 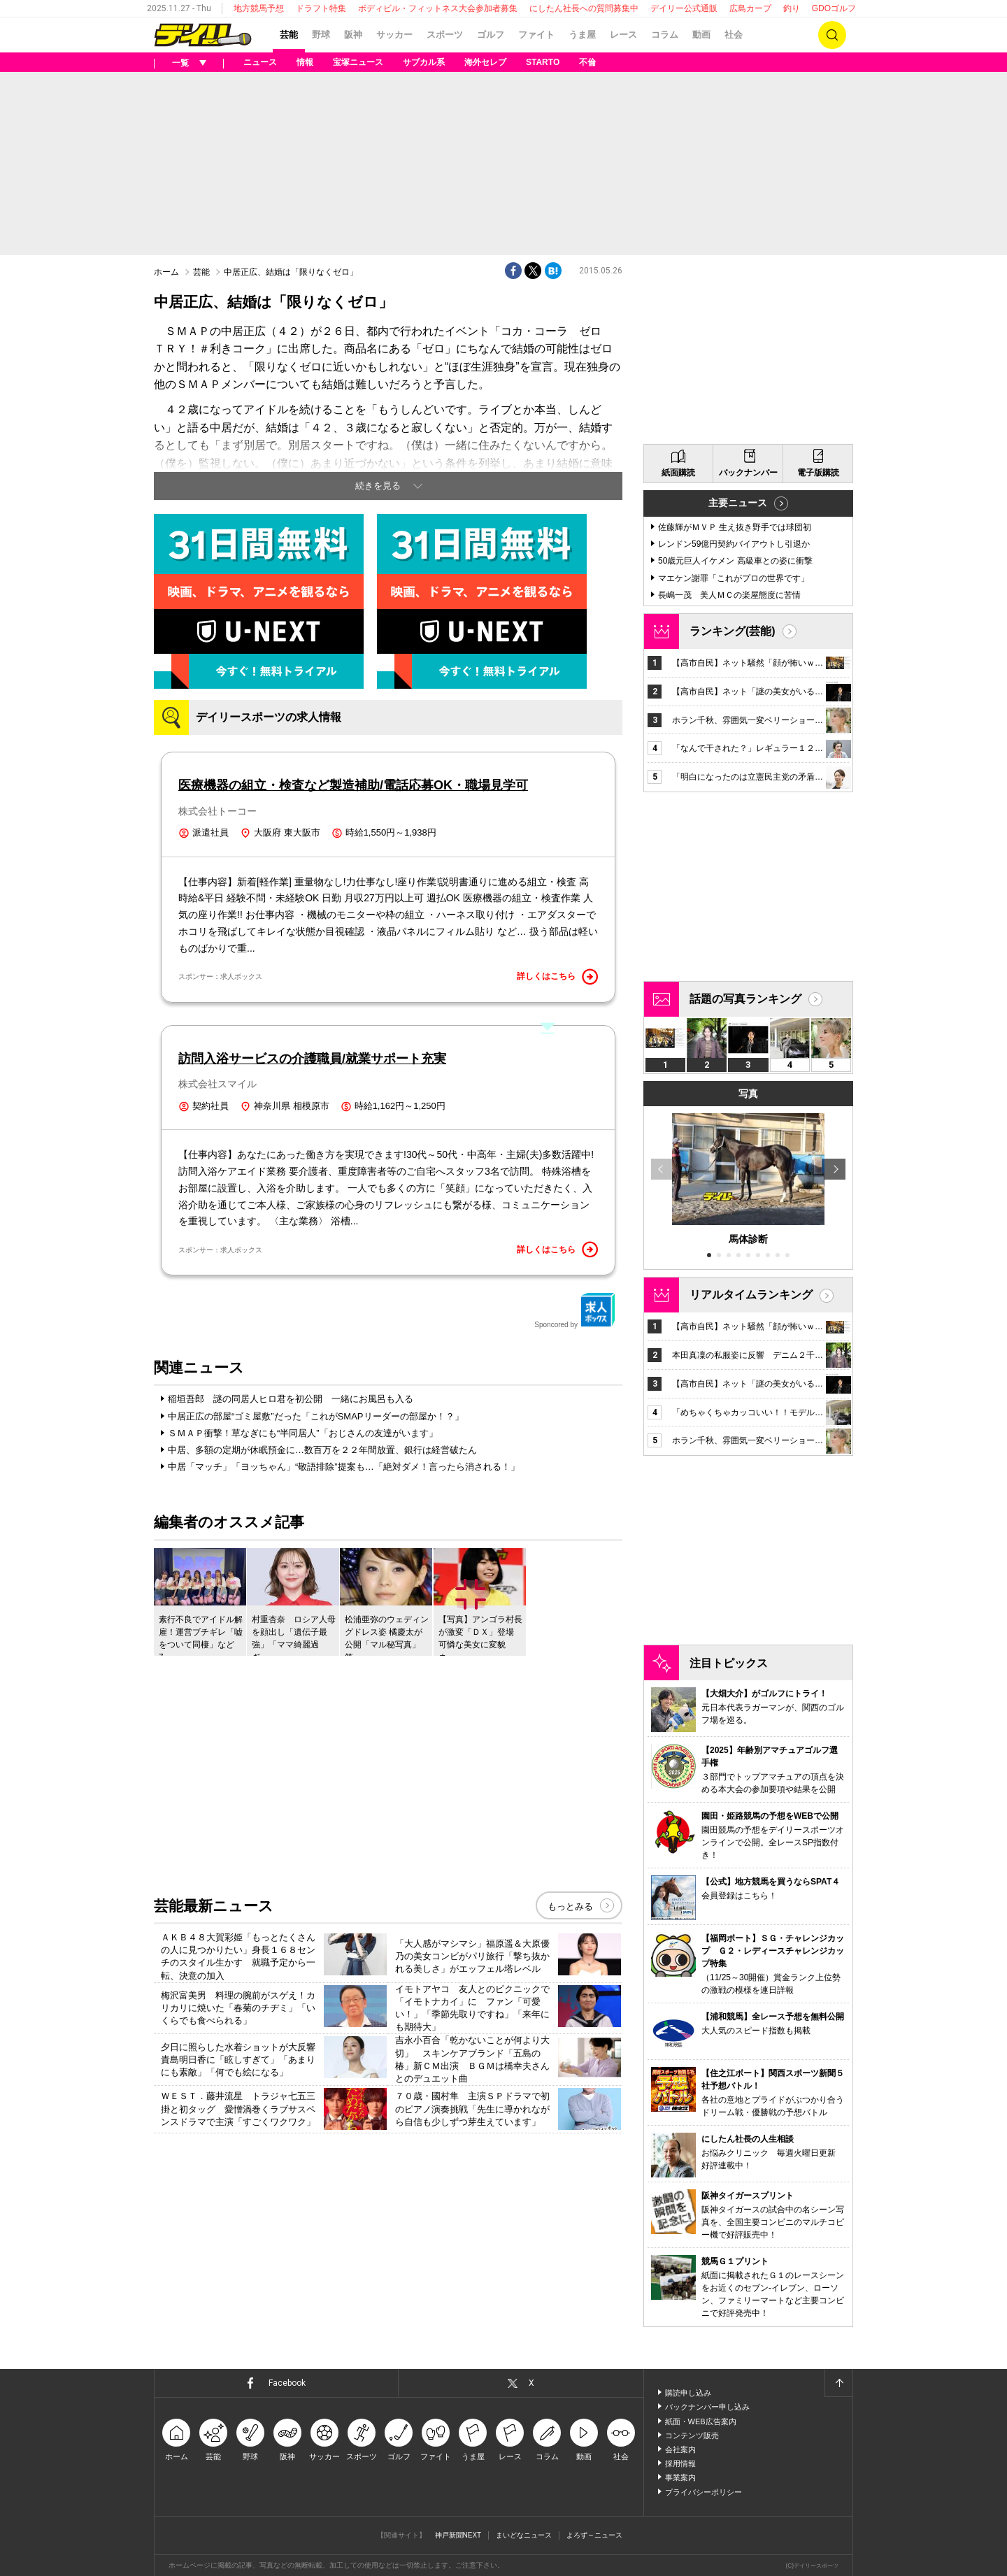 What do you see at coordinates (471, 1594) in the screenshot?
I see `exit fullscreen mode` at bounding box center [471, 1594].